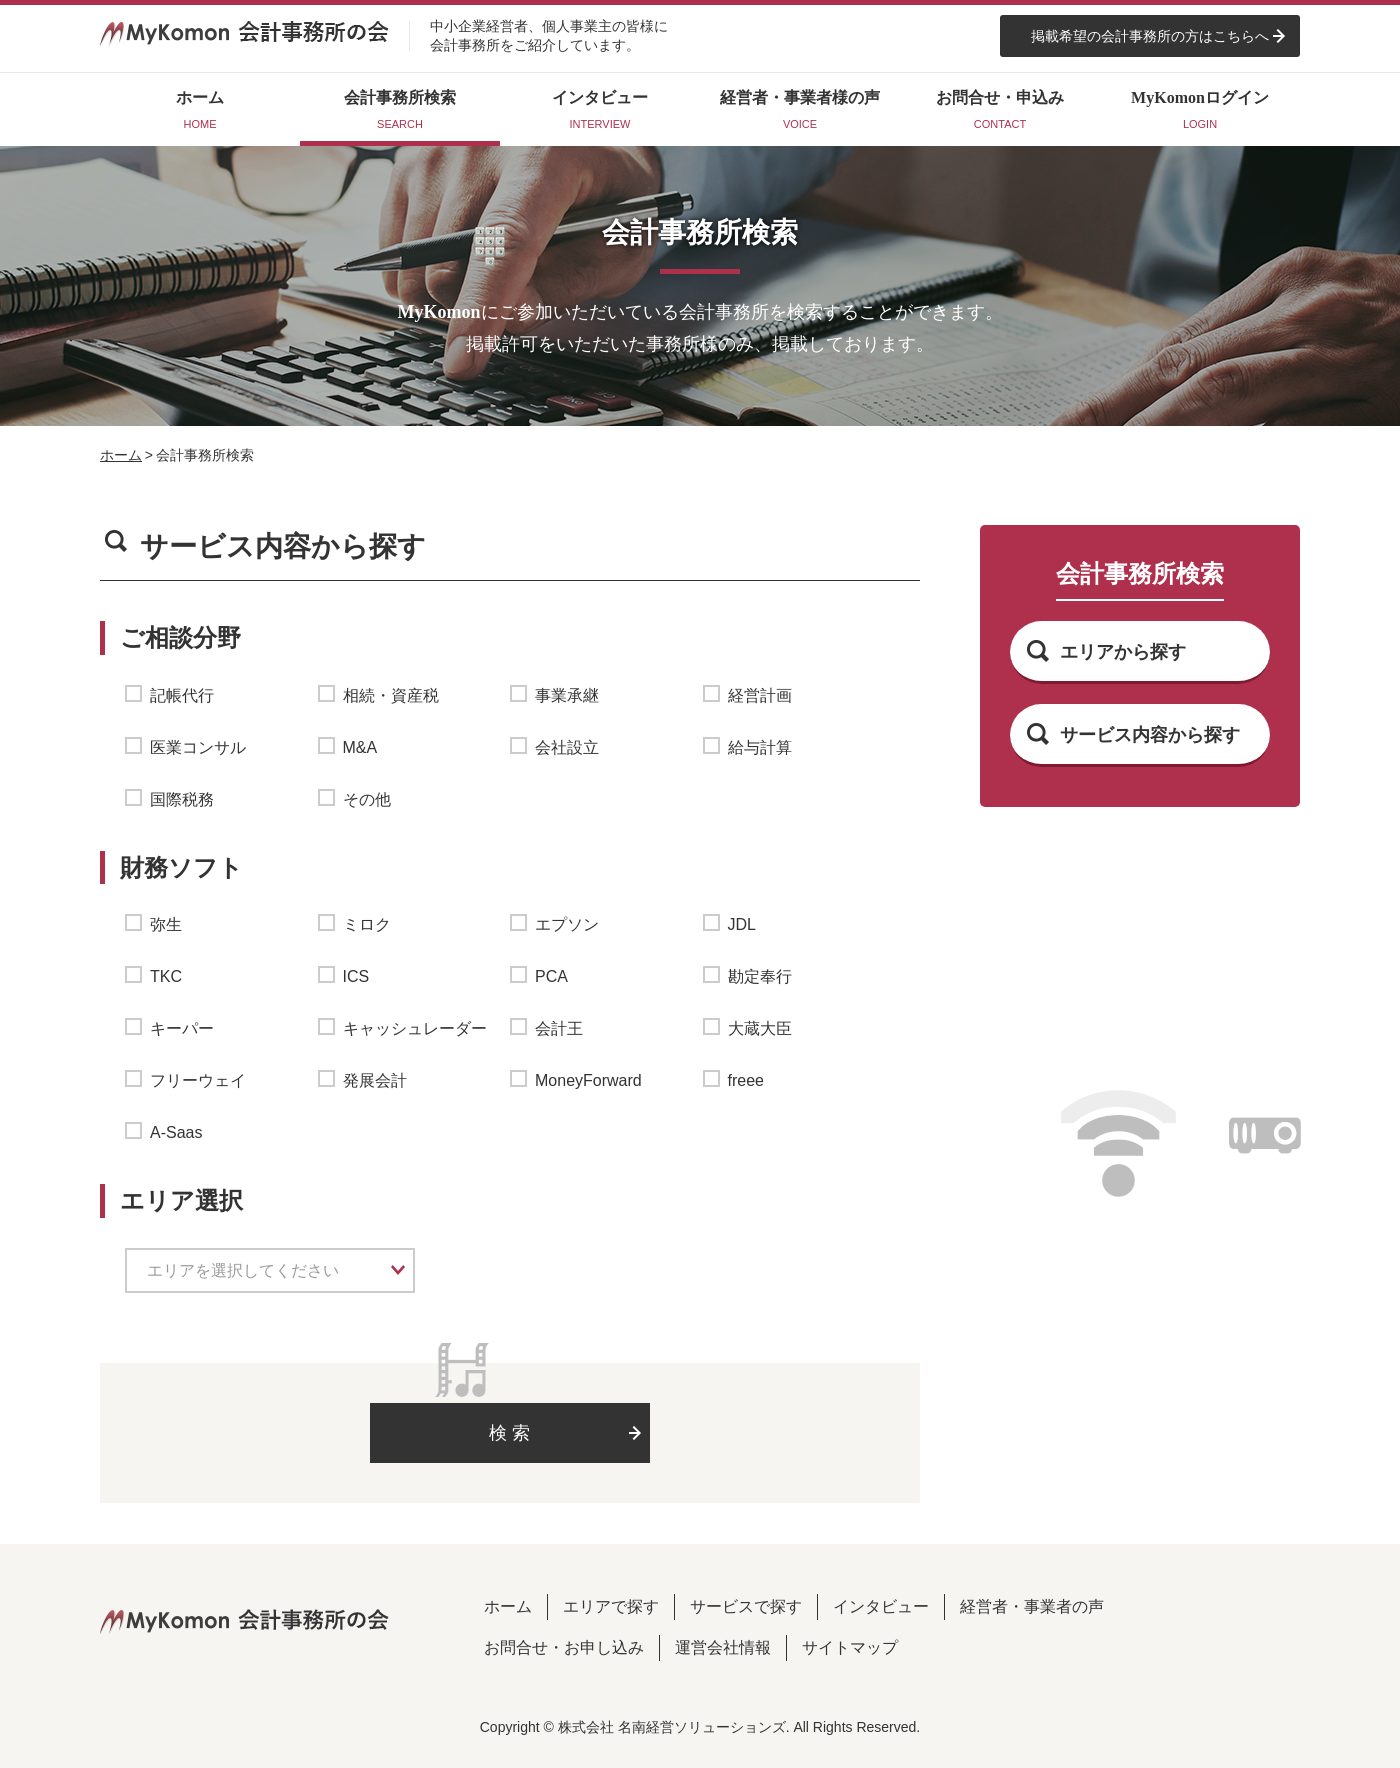  What do you see at coordinates (462, 1370) in the screenshot?
I see `access multimedia applications` at bounding box center [462, 1370].